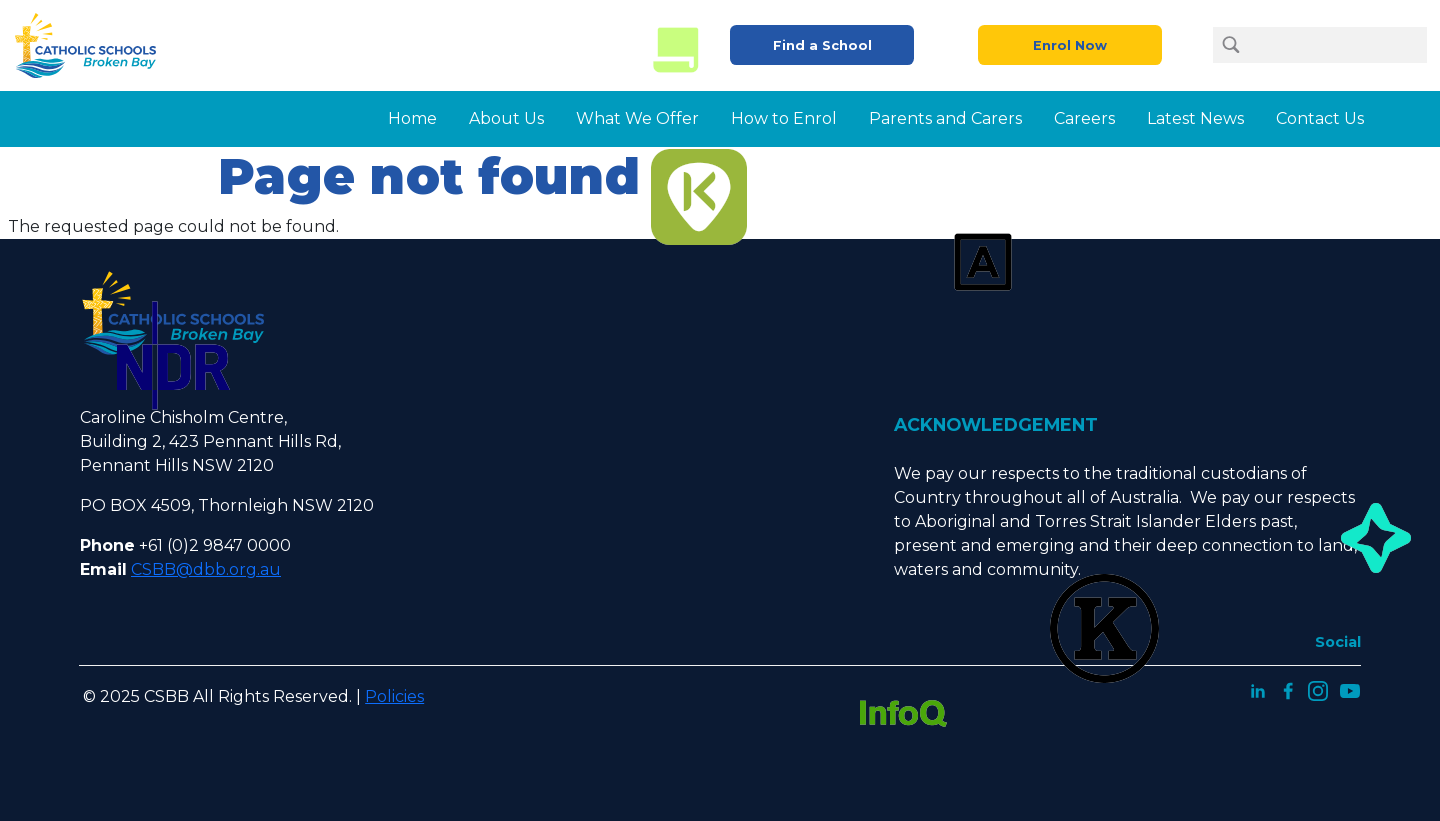 This screenshot has height=821, width=1440. Describe the element at coordinates (1376, 538) in the screenshot. I see `codemagic CI/CD platform logo` at that location.